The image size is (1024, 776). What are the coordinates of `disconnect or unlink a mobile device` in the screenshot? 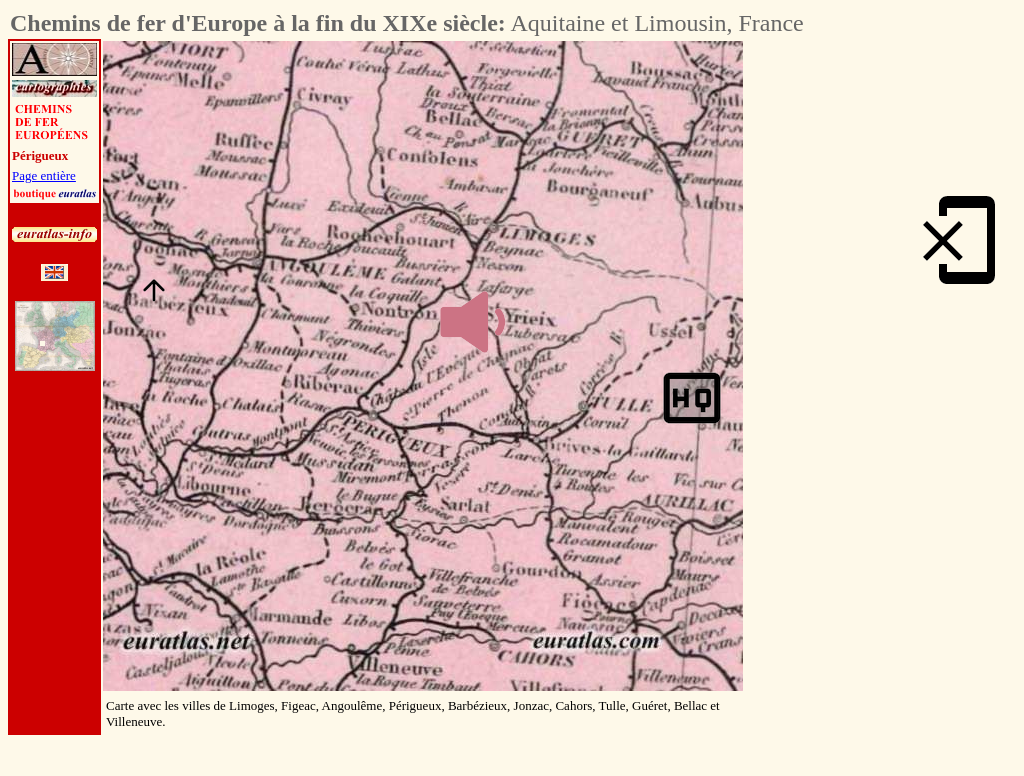 It's located at (959, 240).